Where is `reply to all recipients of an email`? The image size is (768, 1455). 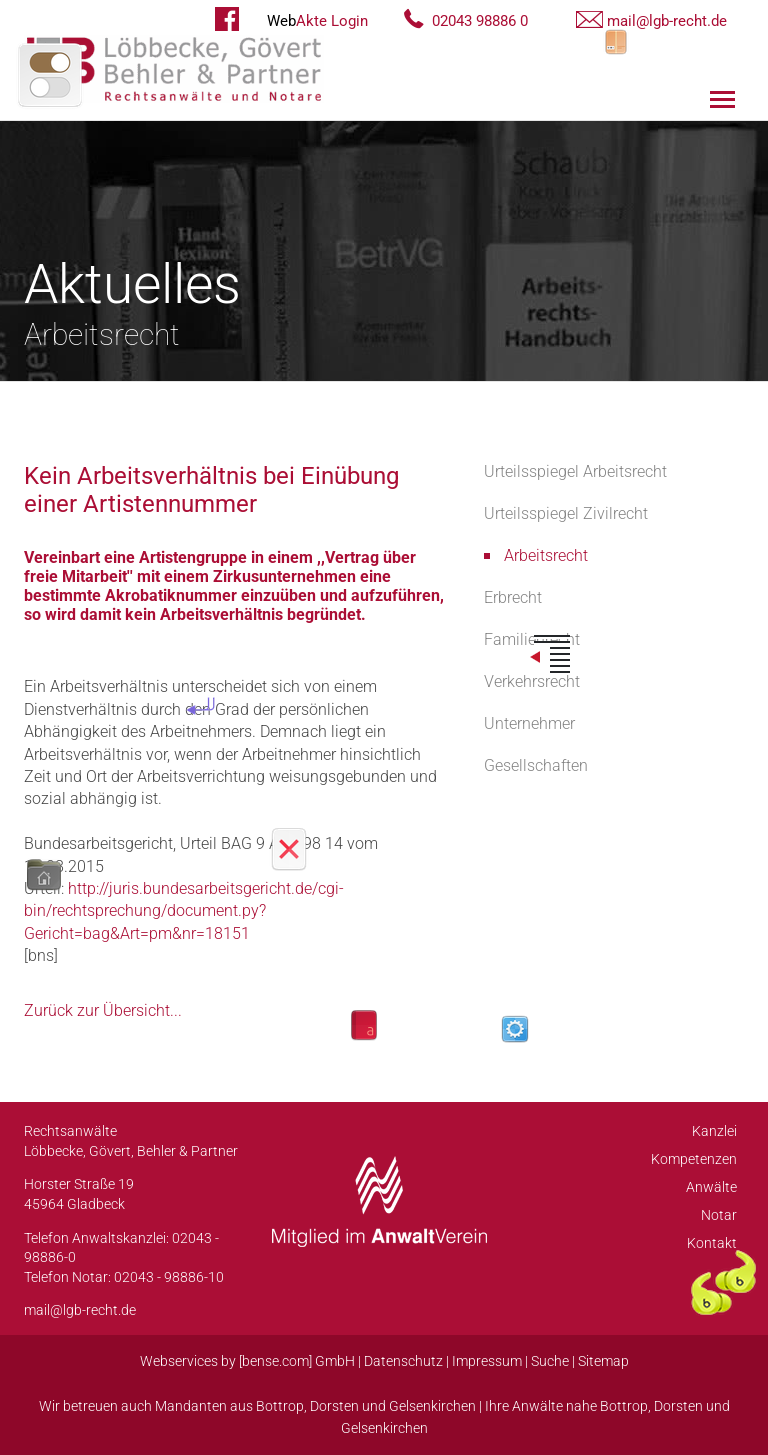
reply to all recipients of an email is located at coordinates (200, 706).